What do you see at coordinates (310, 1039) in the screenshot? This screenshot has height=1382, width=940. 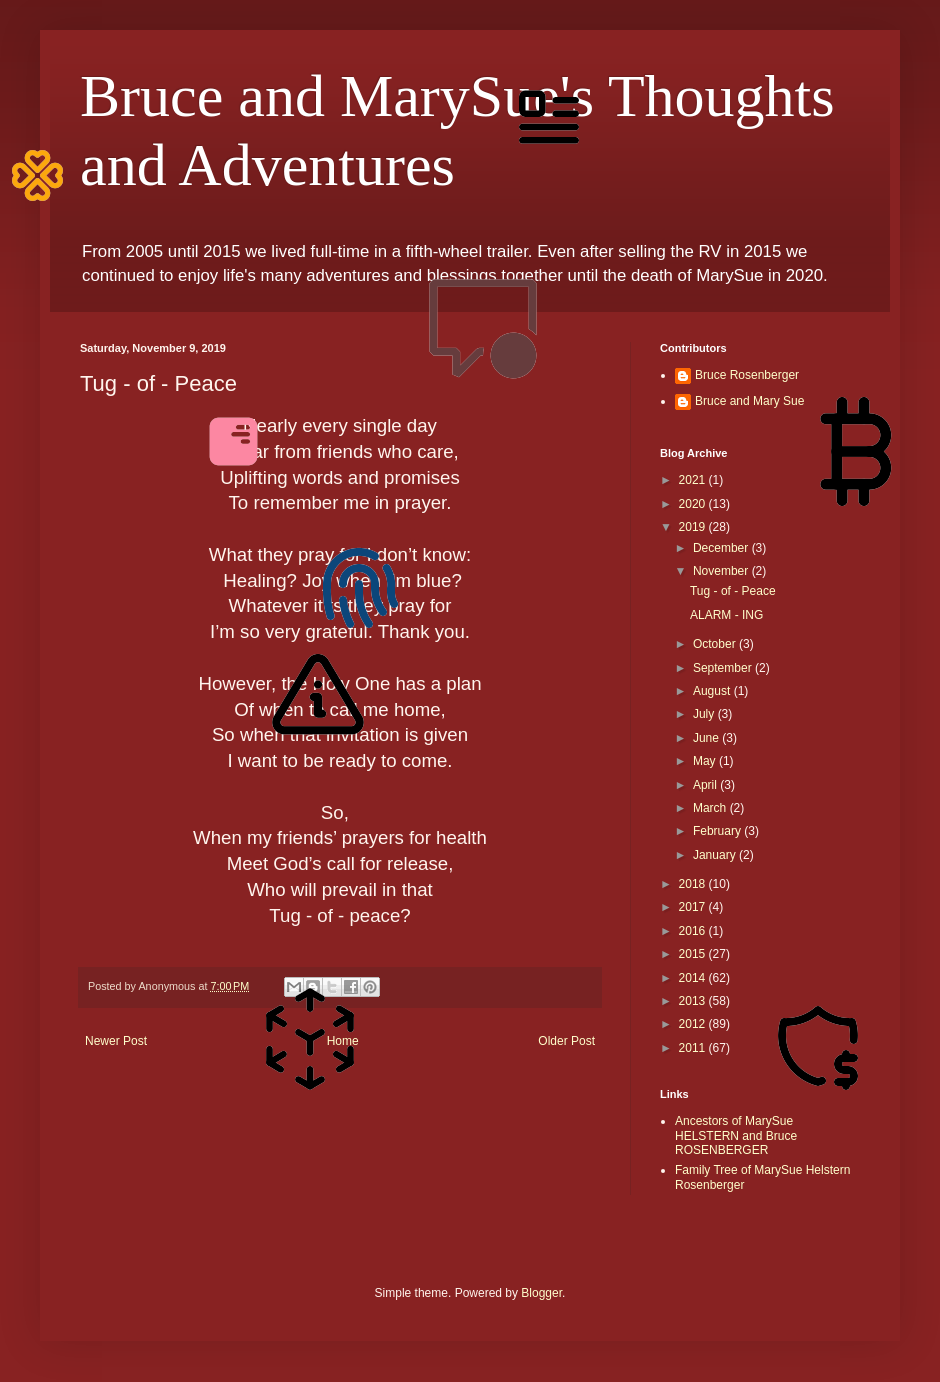 I see `access apple AR features or settings` at bounding box center [310, 1039].